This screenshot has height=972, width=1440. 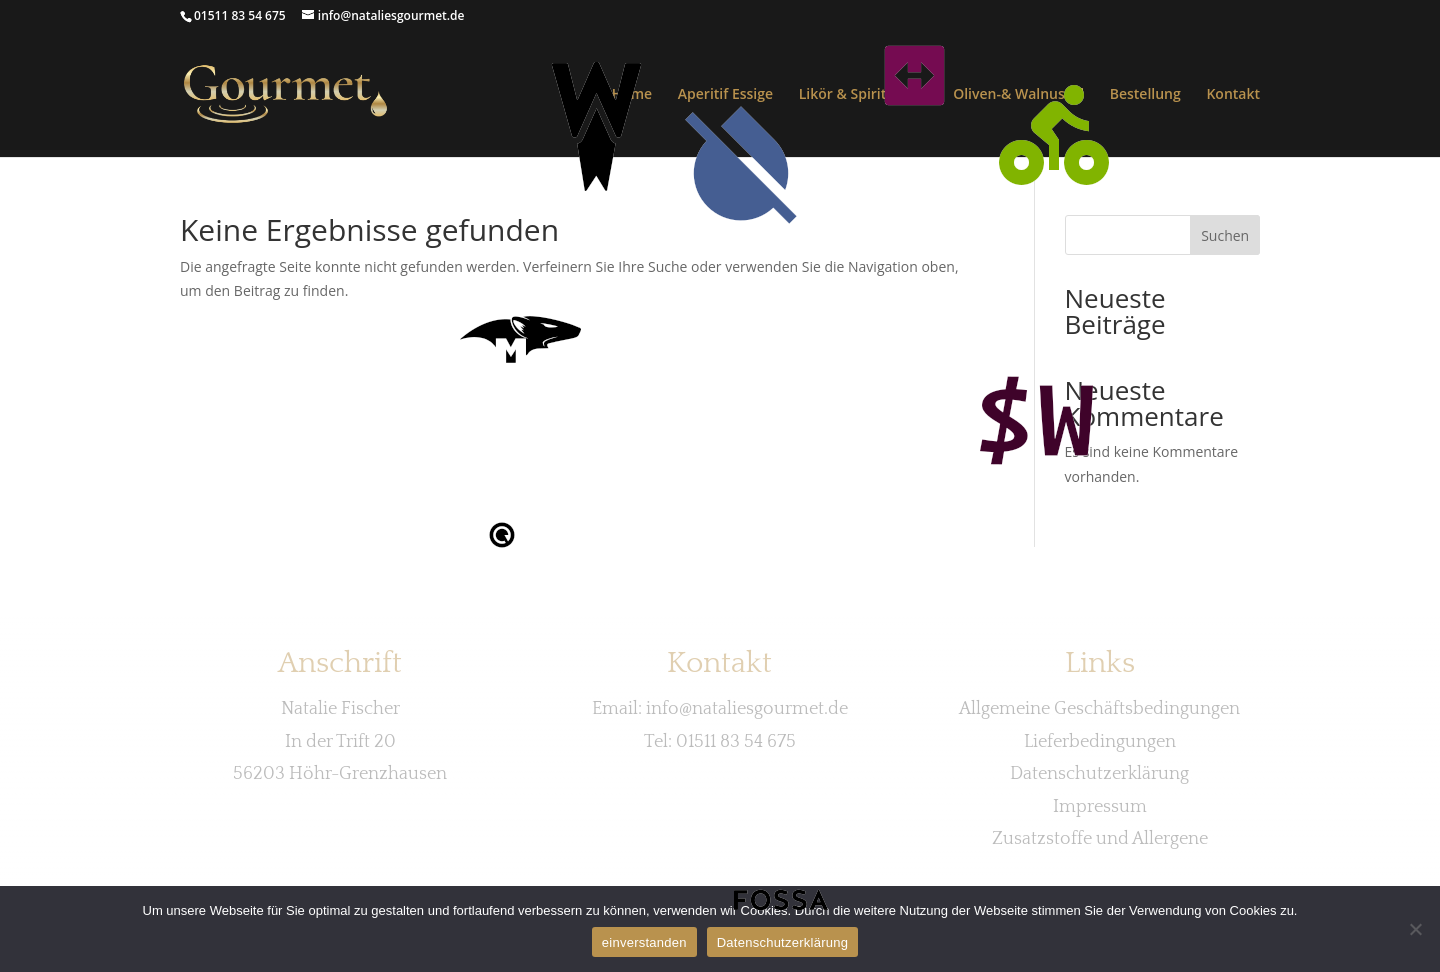 What do you see at coordinates (520, 339) in the screenshot?
I see `mongoose database ODM logo` at bounding box center [520, 339].